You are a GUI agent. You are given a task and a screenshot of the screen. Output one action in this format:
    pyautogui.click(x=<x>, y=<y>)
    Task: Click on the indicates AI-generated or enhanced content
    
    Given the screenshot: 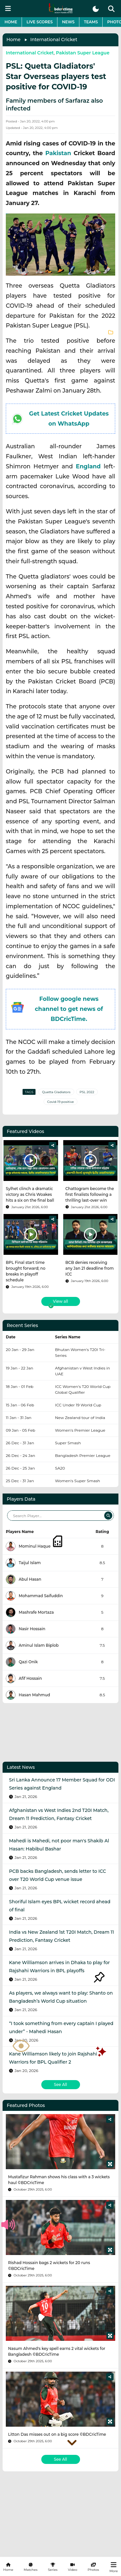 What is the action you would take?
    pyautogui.click(x=101, y=2052)
    